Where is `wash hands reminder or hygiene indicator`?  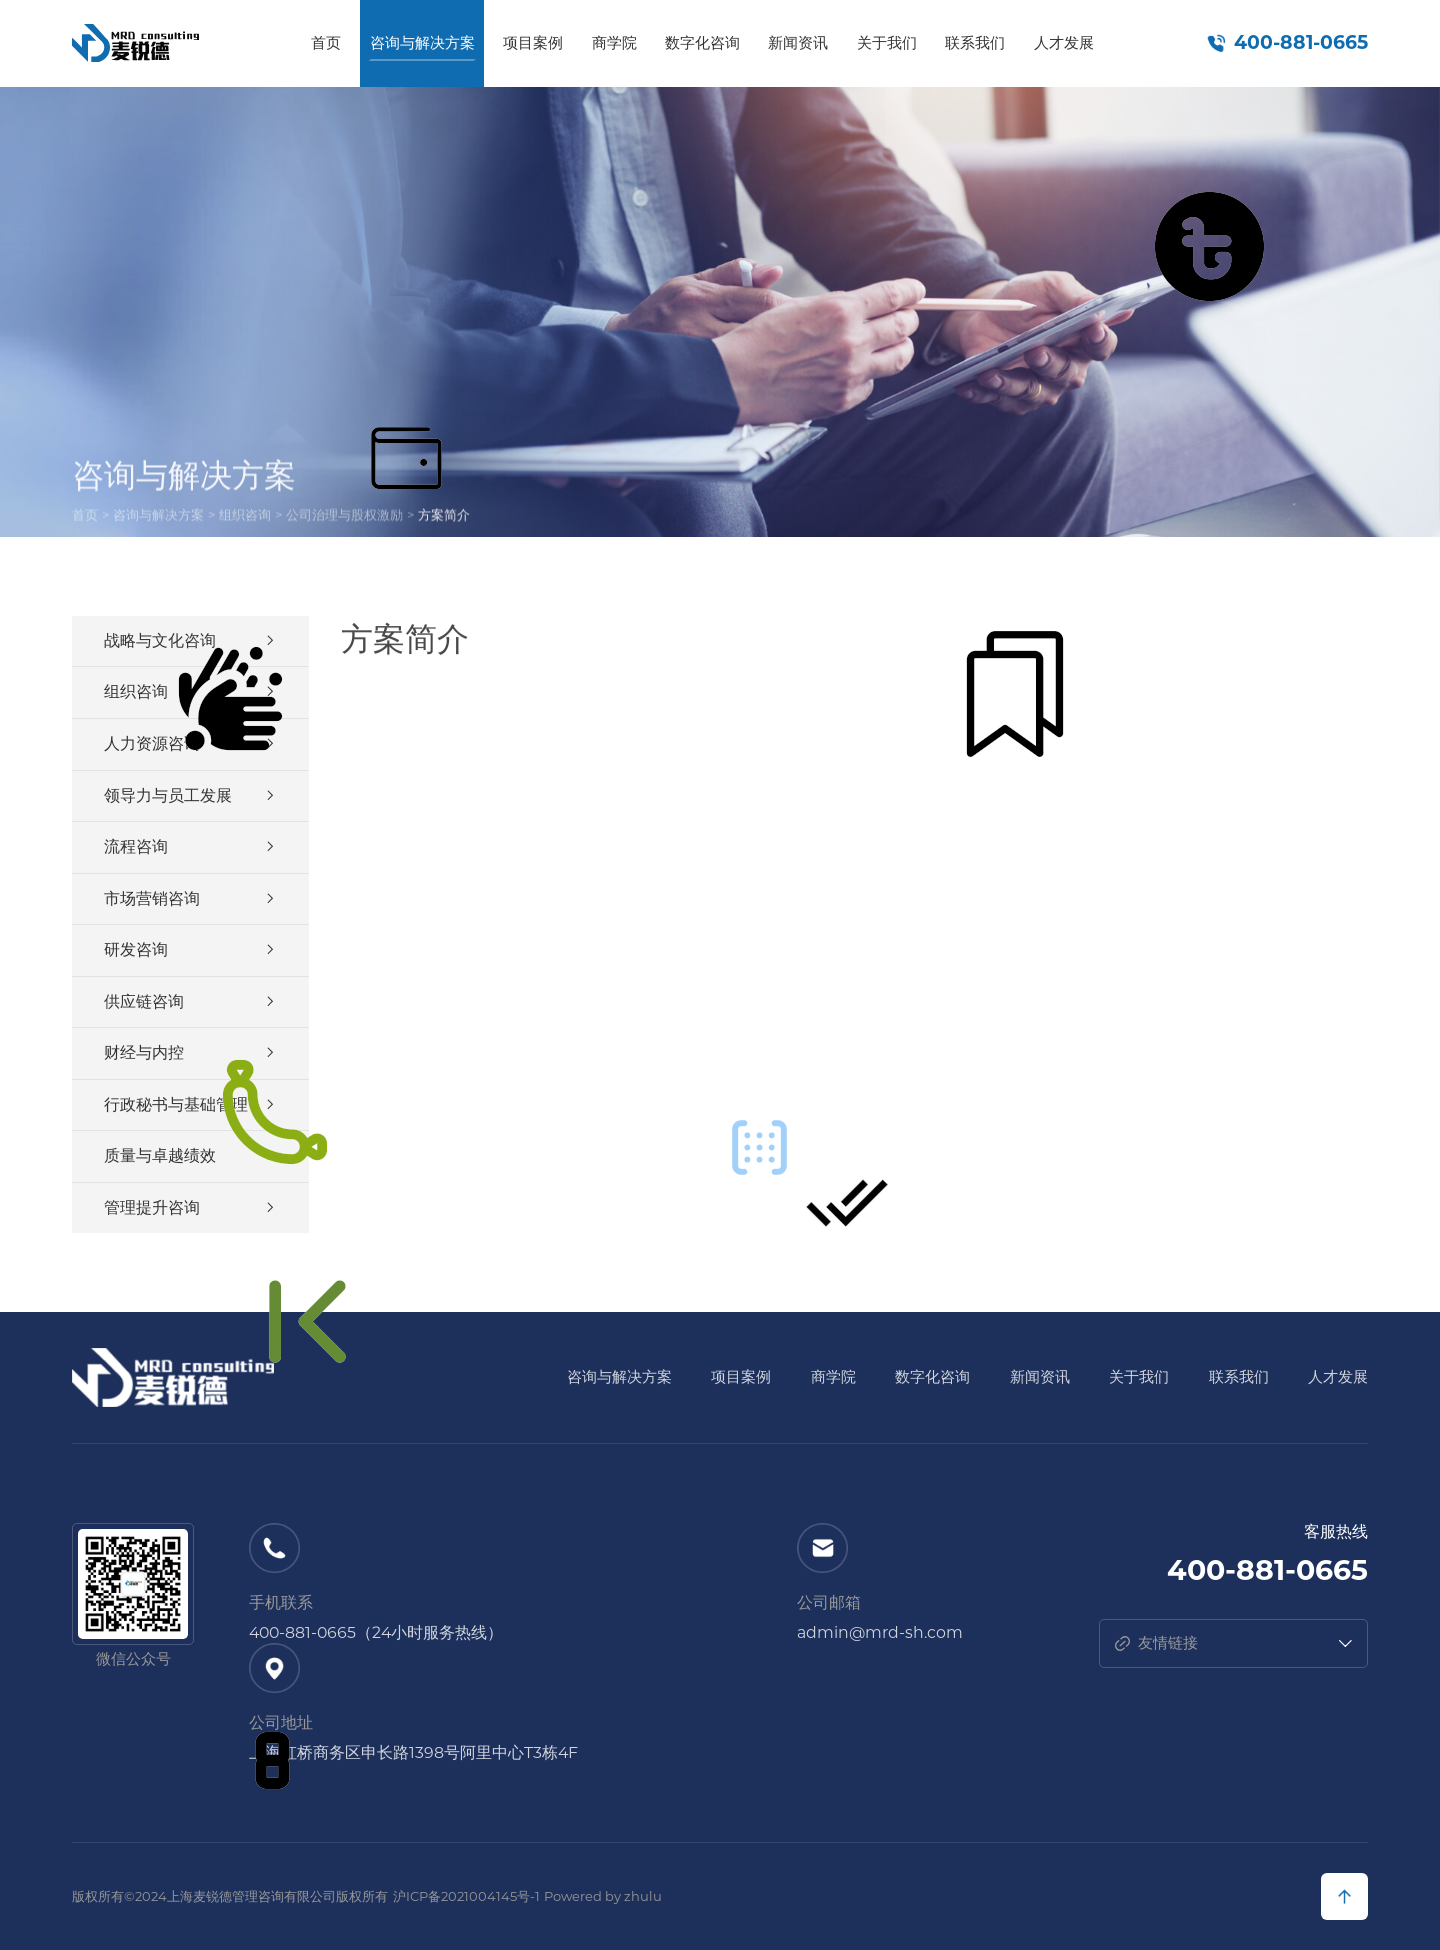
wash hands reminder or hygiene indicator is located at coordinates (230, 698).